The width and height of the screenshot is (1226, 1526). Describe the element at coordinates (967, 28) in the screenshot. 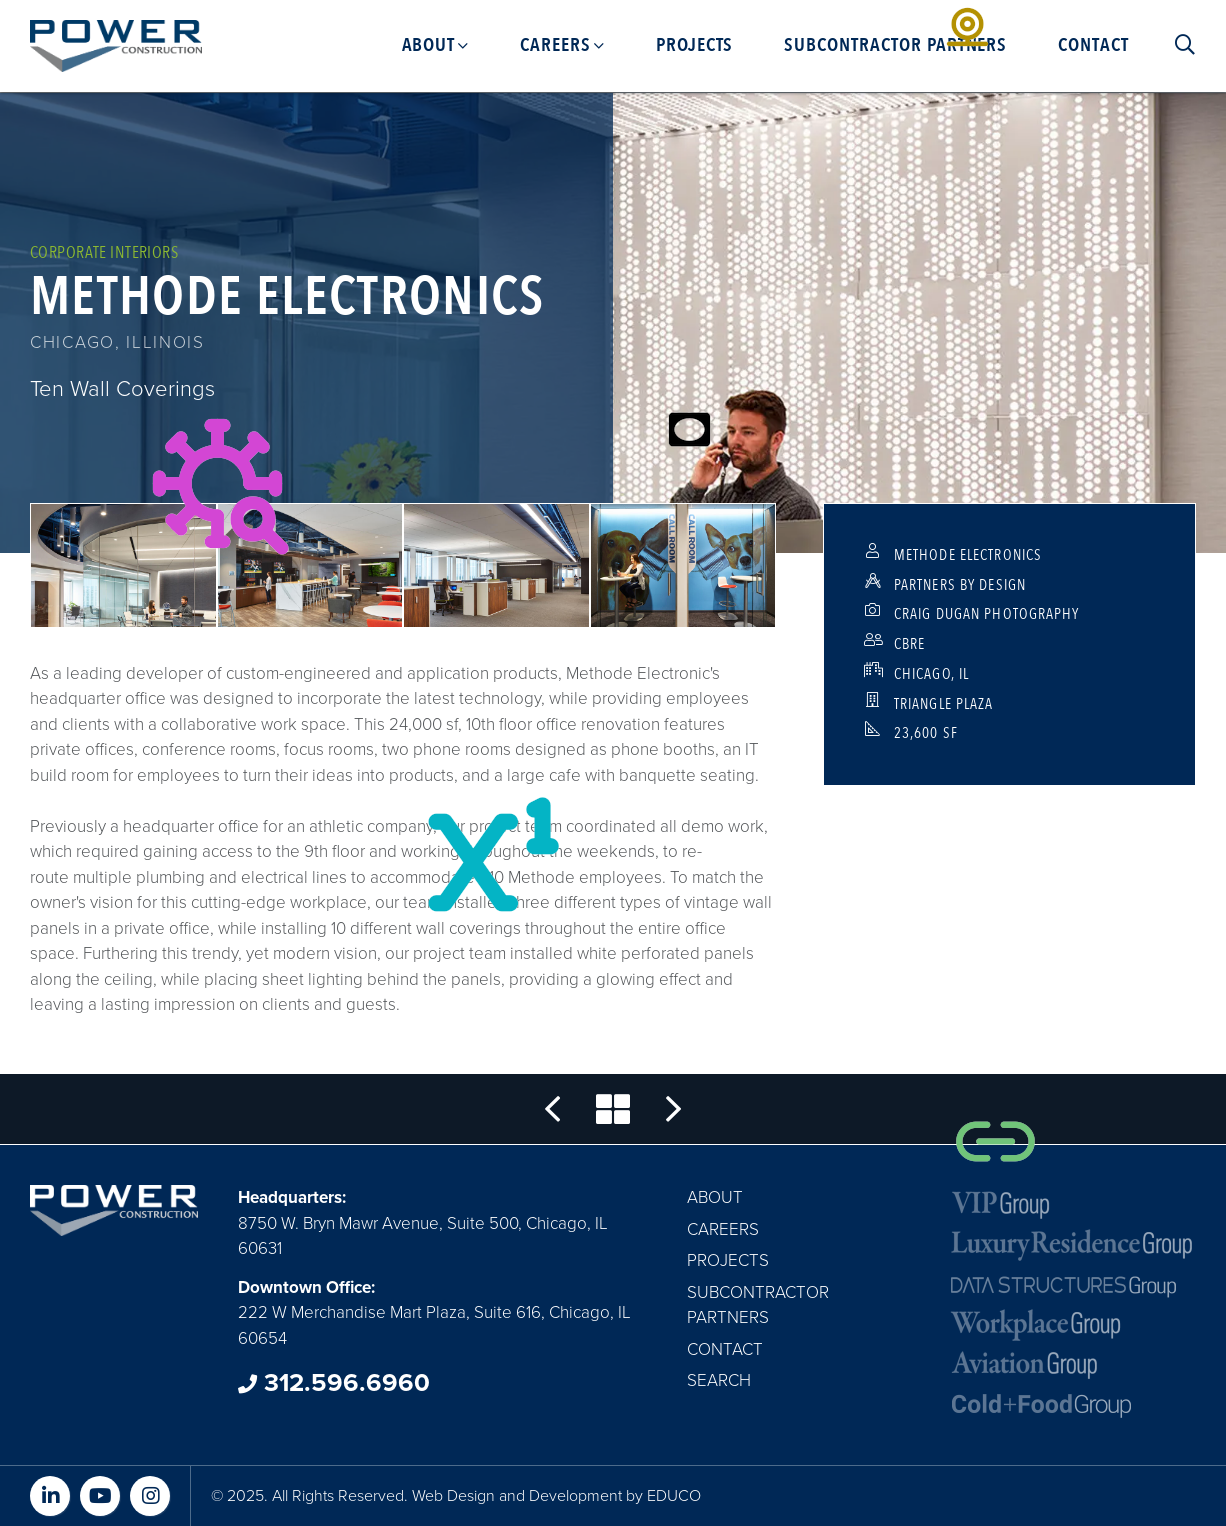

I see `enable webcam or video camera` at that location.